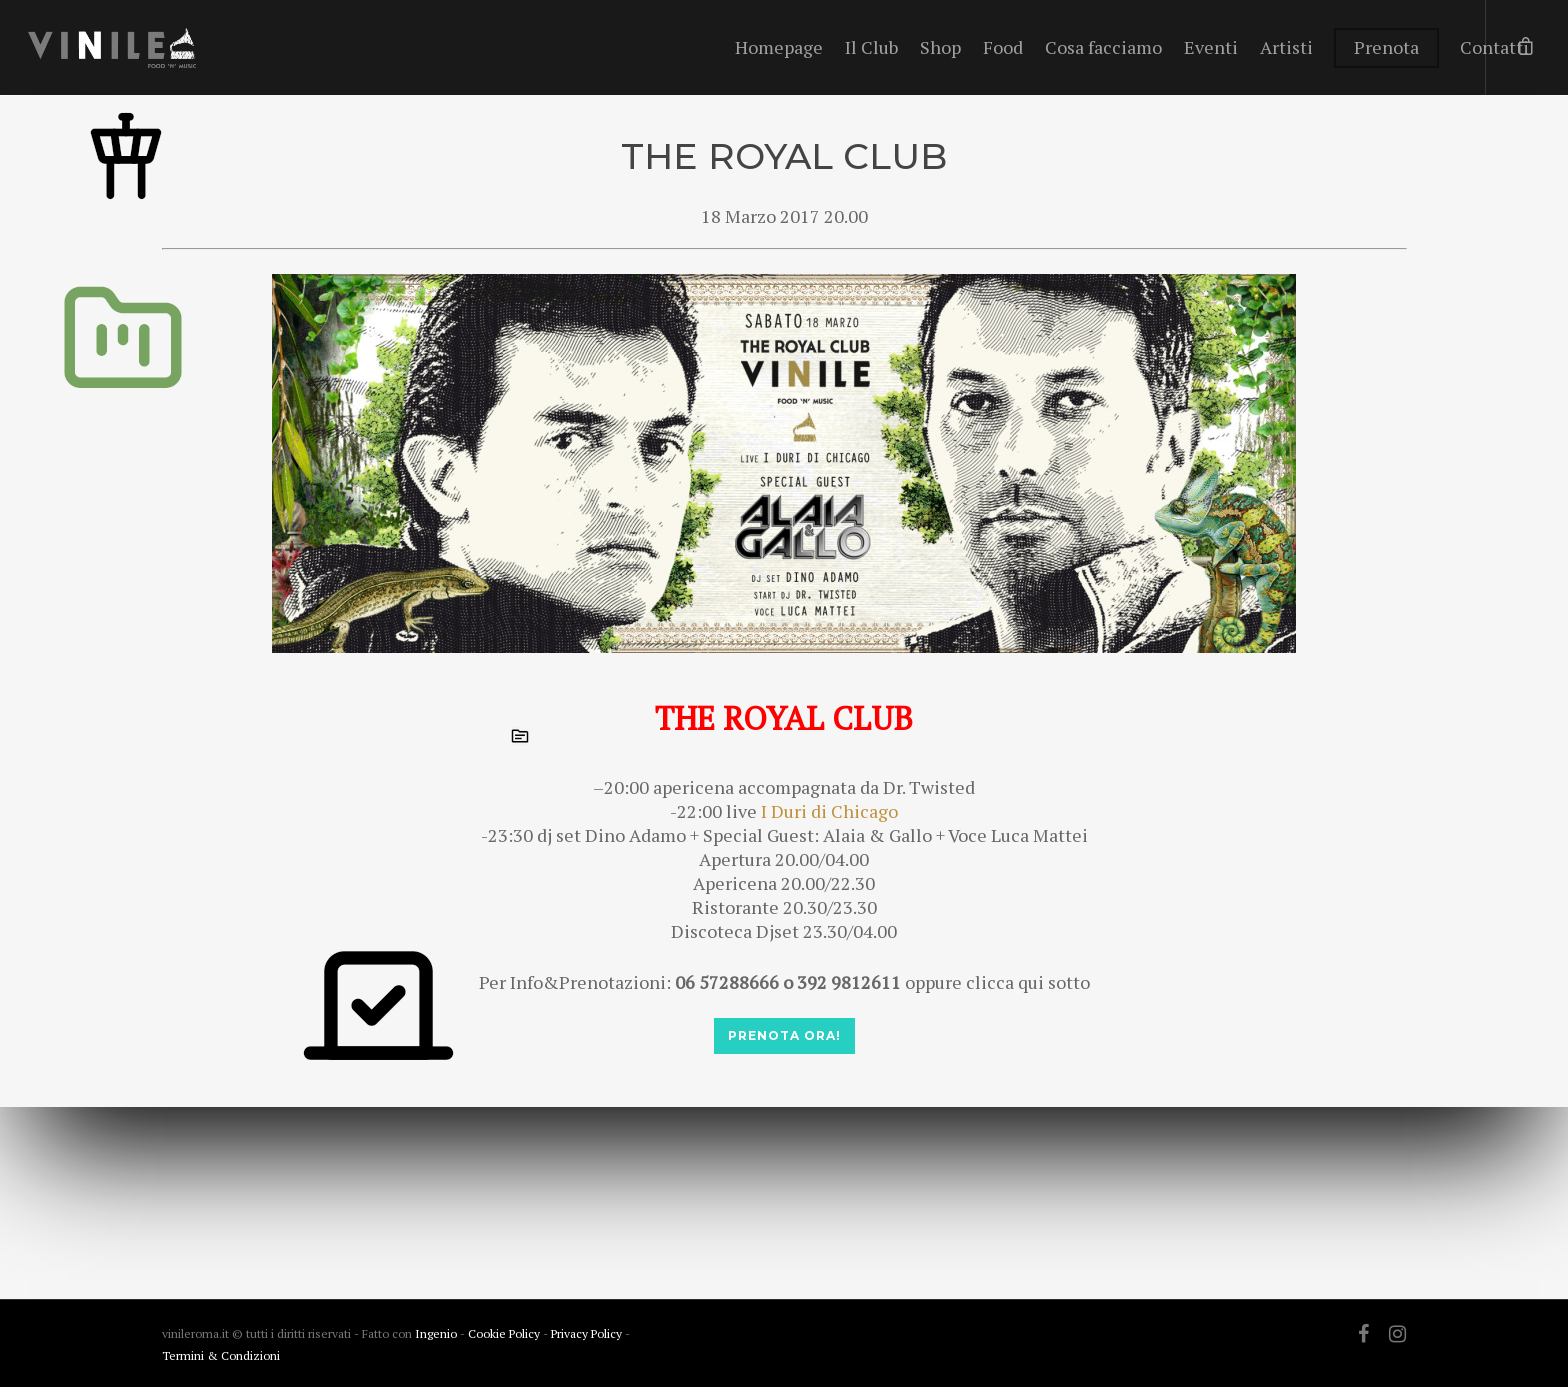 The width and height of the screenshot is (1568, 1387). Describe the element at coordinates (520, 736) in the screenshot. I see `access topic folders or categories` at that location.